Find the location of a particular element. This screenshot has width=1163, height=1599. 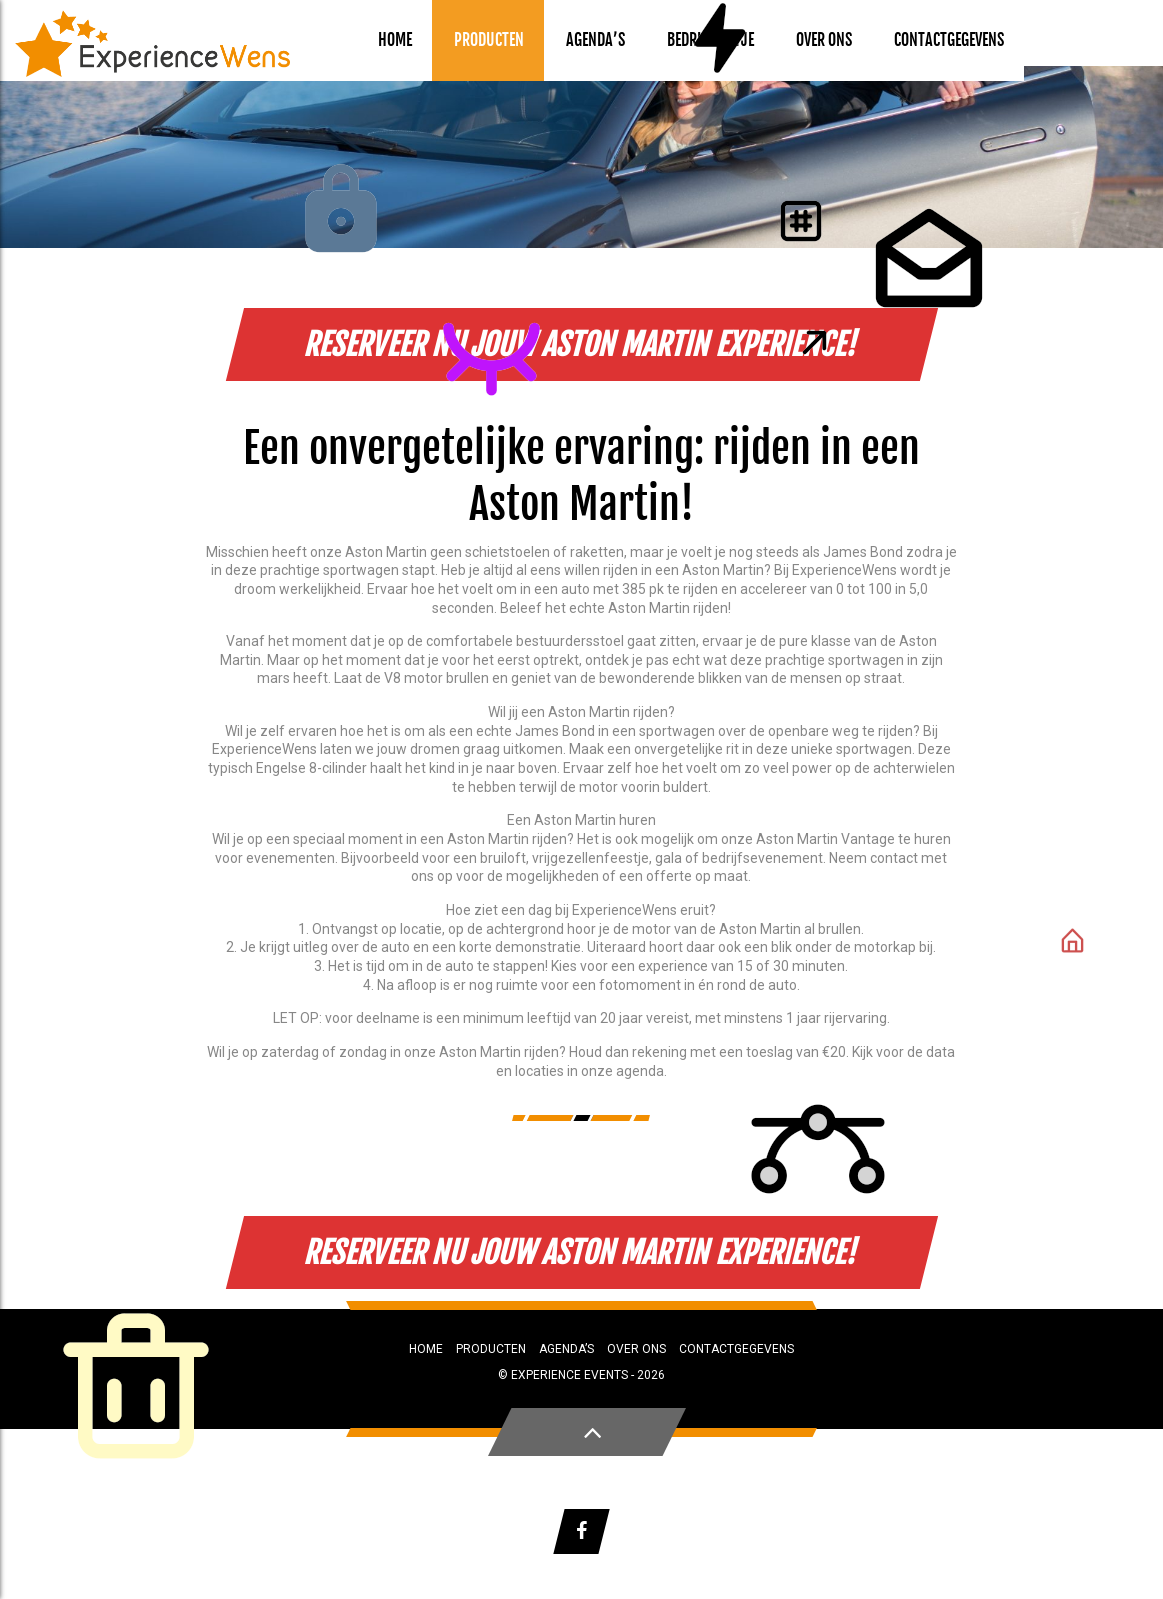

edit vector path curves is located at coordinates (818, 1149).